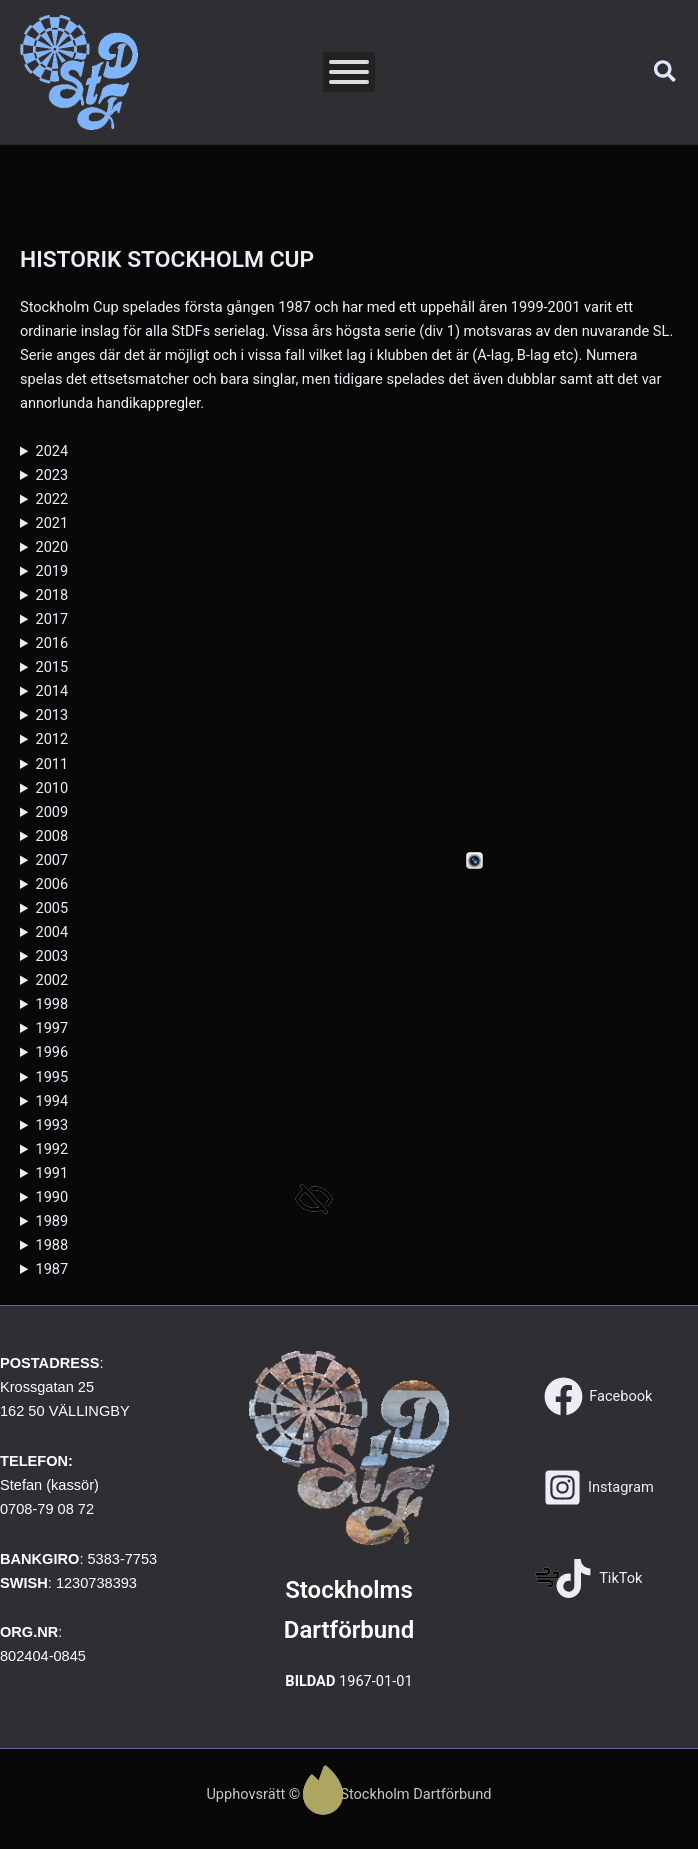 The image size is (698, 1849). Describe the element at coordinates (474, 860) in the screenshot. I see `open camera app` at that location.